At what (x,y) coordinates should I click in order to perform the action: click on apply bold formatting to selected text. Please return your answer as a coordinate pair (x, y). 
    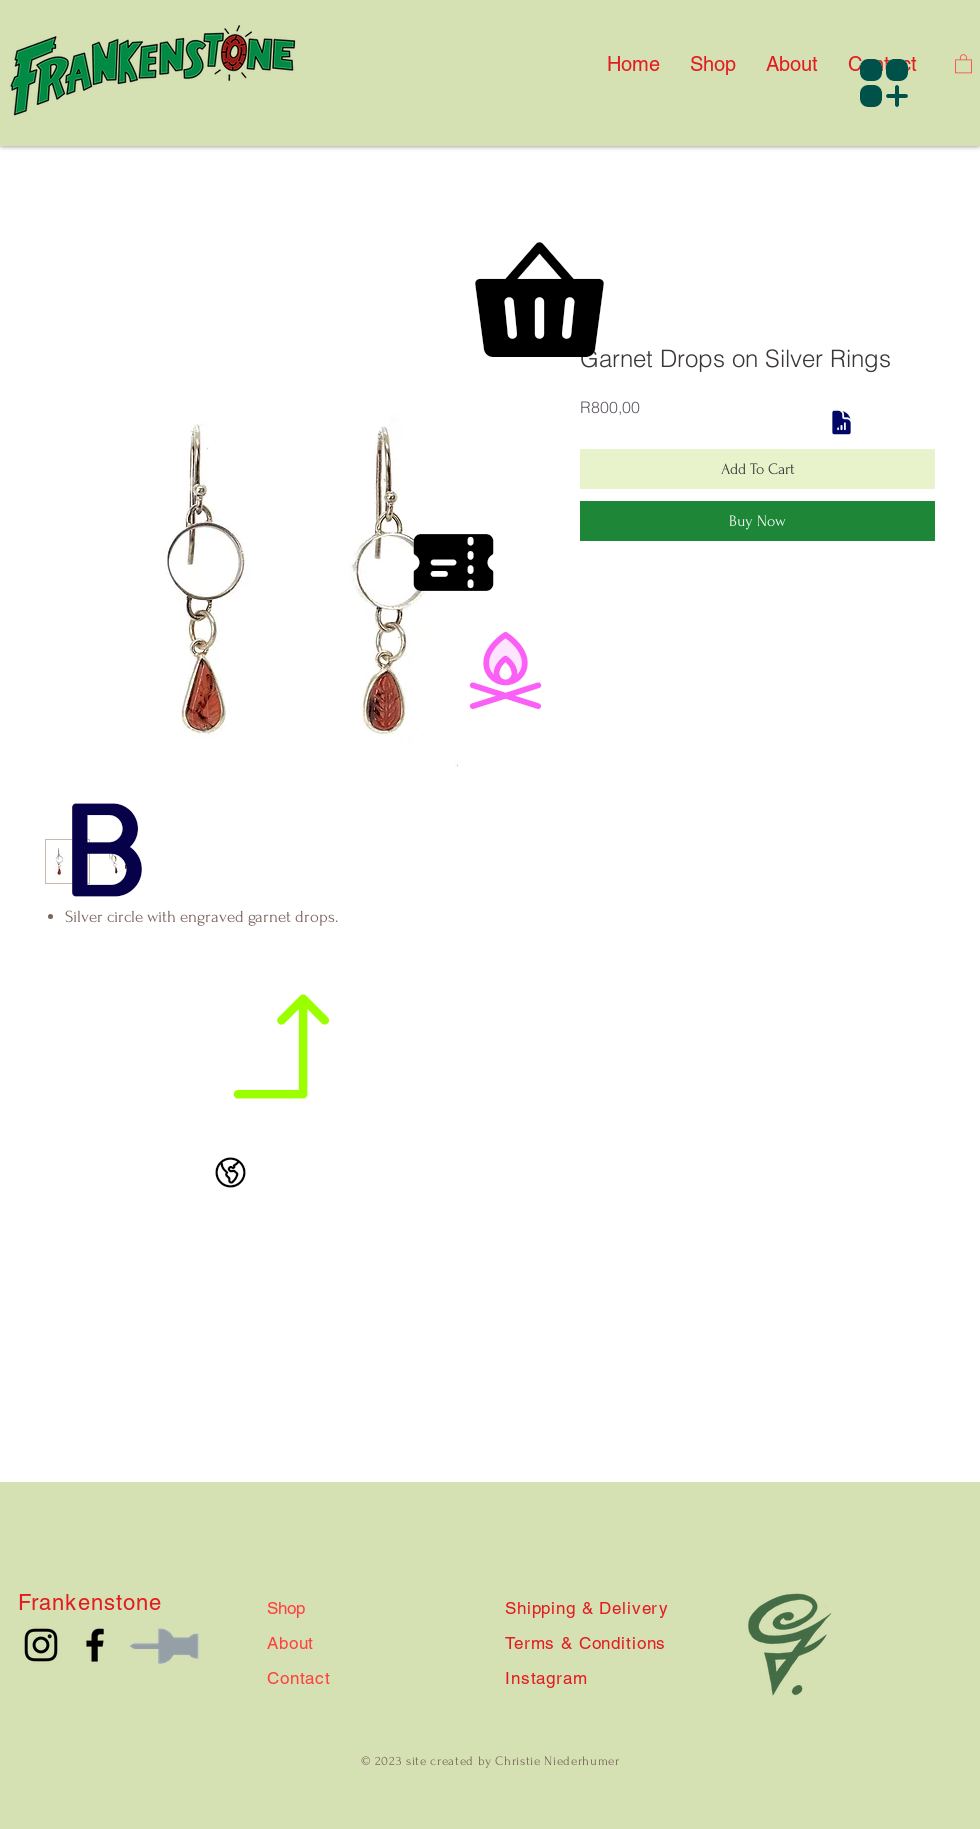
    Looking at the image, I should click on (107, 850).